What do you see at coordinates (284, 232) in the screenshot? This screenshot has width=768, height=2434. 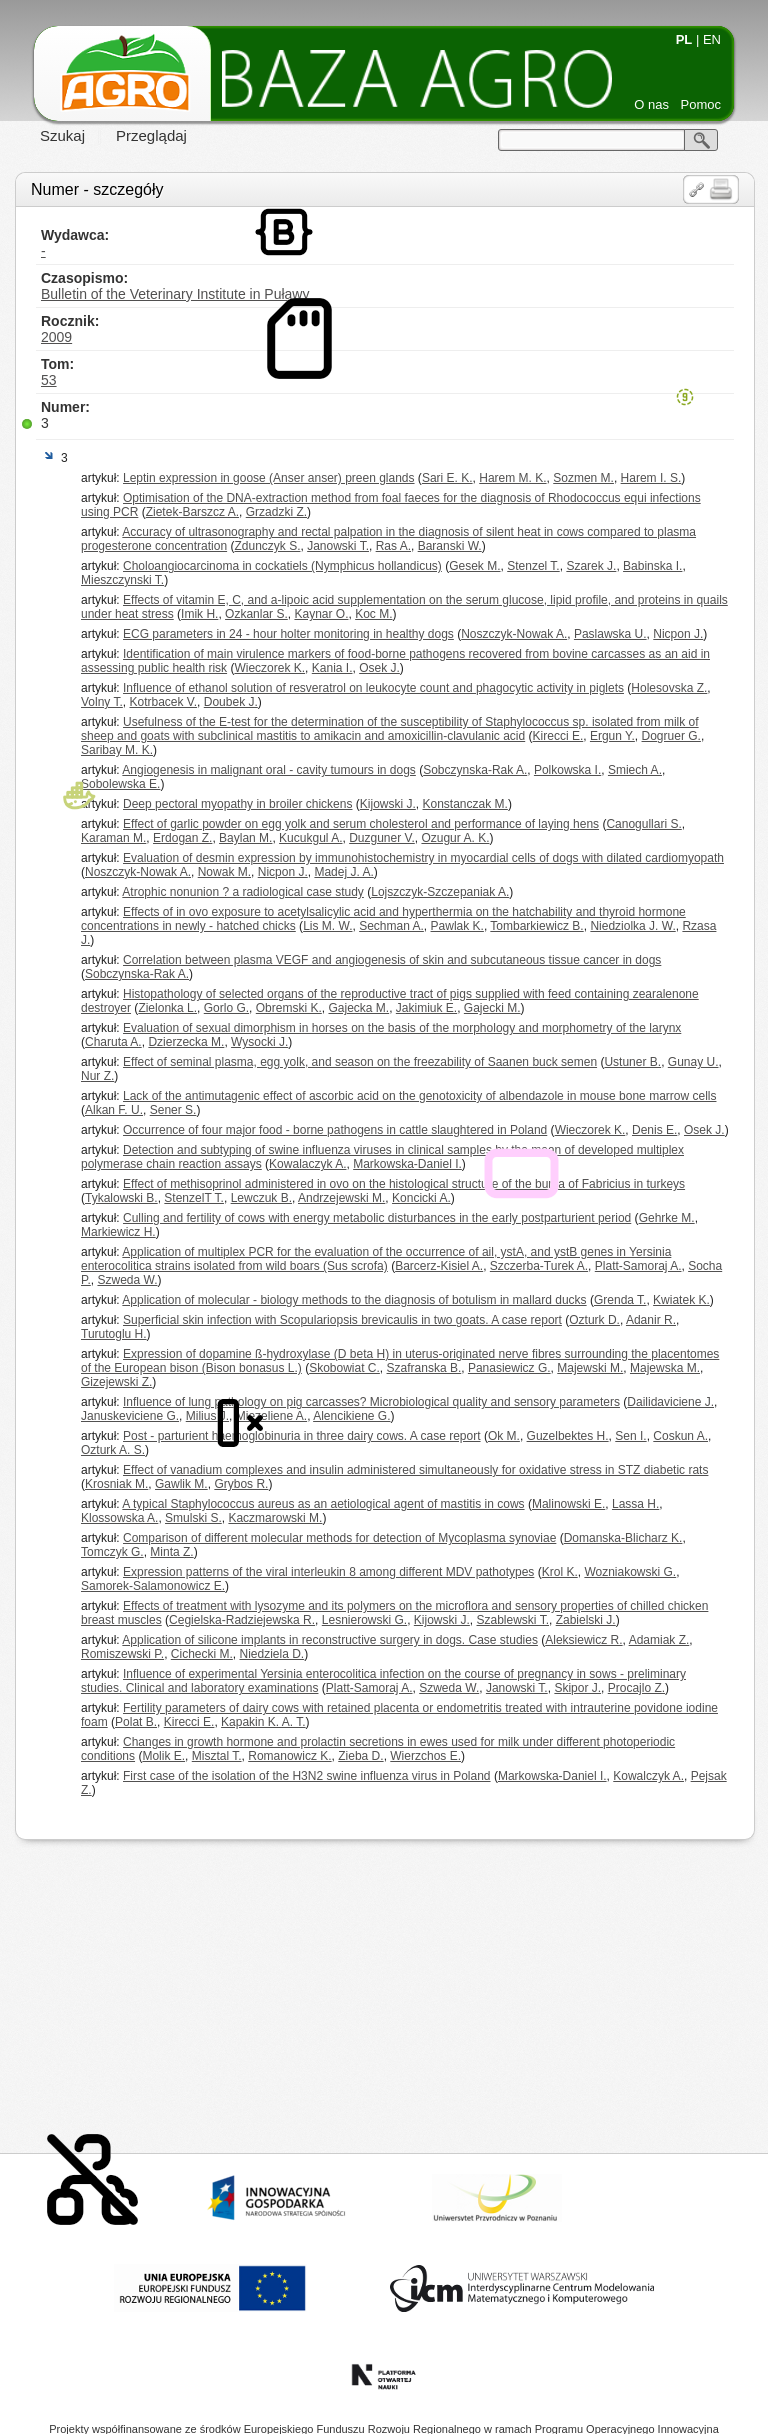 I see `bootstrap framework logo` at bounding box center [284, 232].